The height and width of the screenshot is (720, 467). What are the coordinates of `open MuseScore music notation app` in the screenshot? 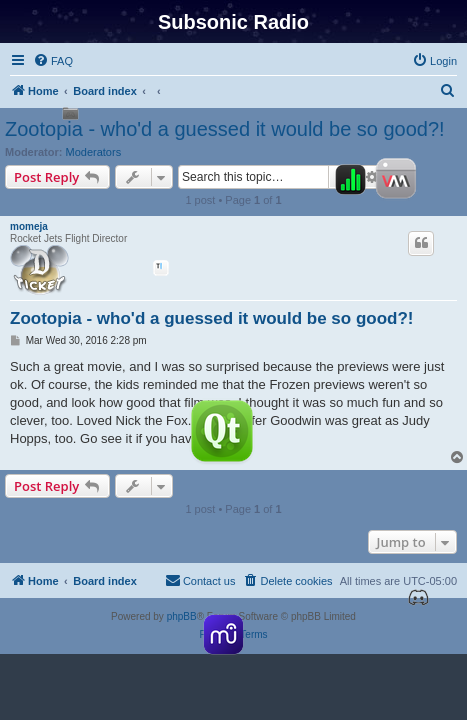 It's located at (223, 634).